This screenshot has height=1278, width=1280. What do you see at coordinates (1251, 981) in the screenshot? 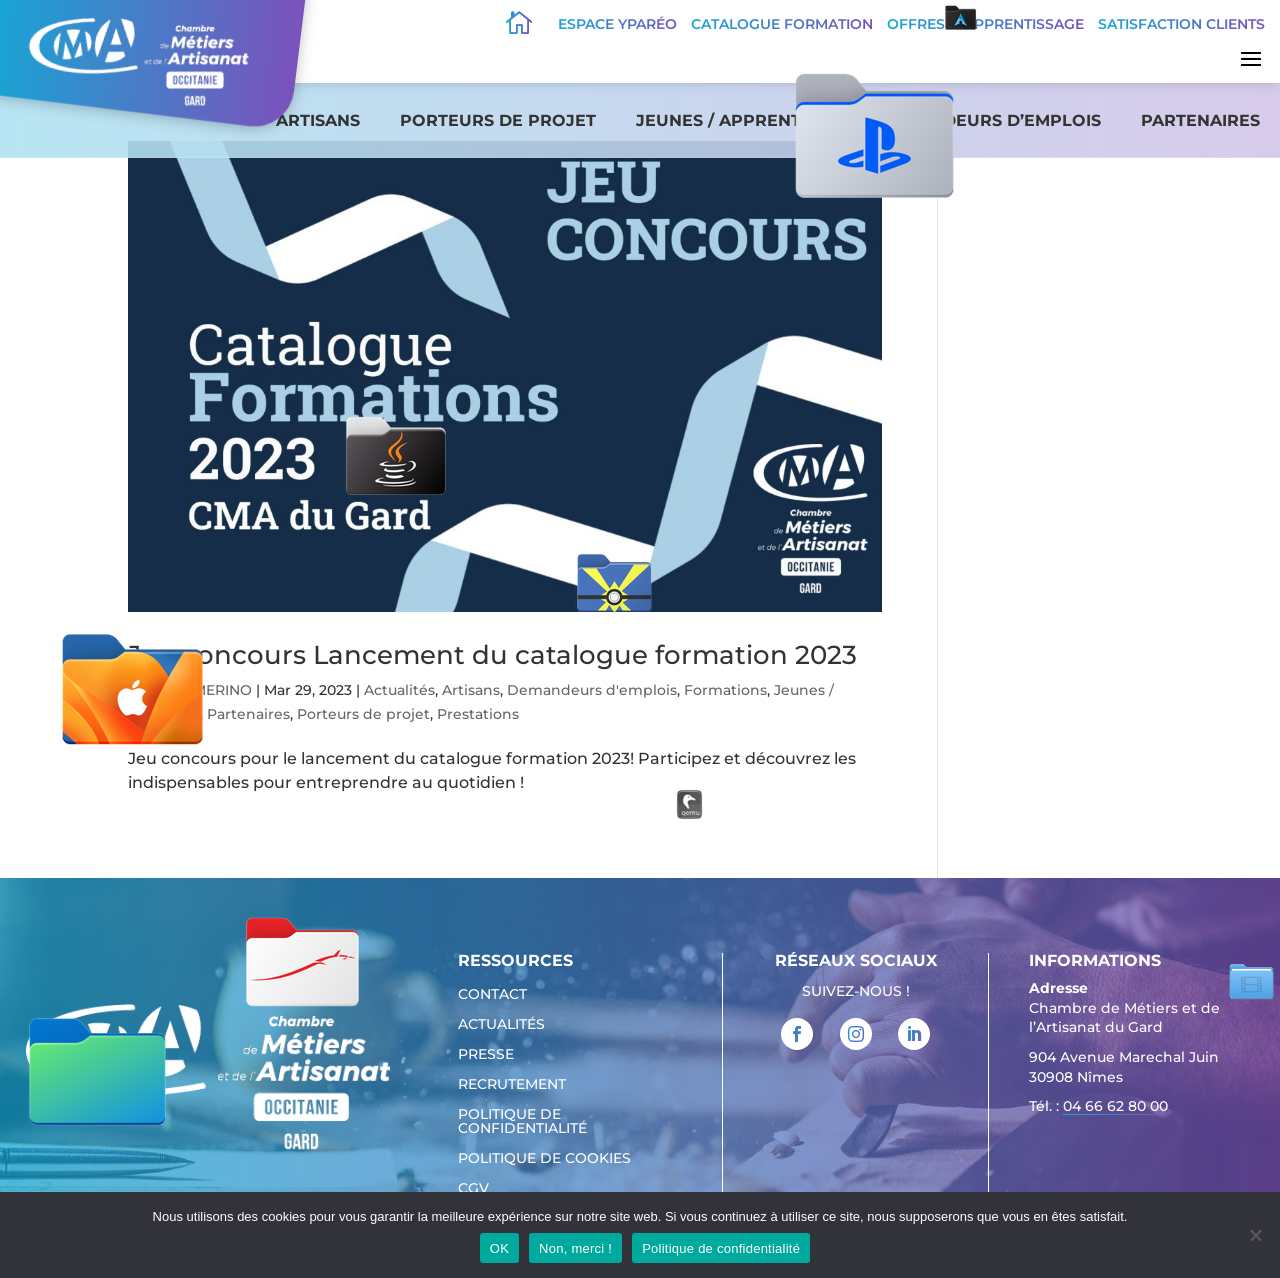
I see `open your movies folder` at bounding box center [1251, 981].